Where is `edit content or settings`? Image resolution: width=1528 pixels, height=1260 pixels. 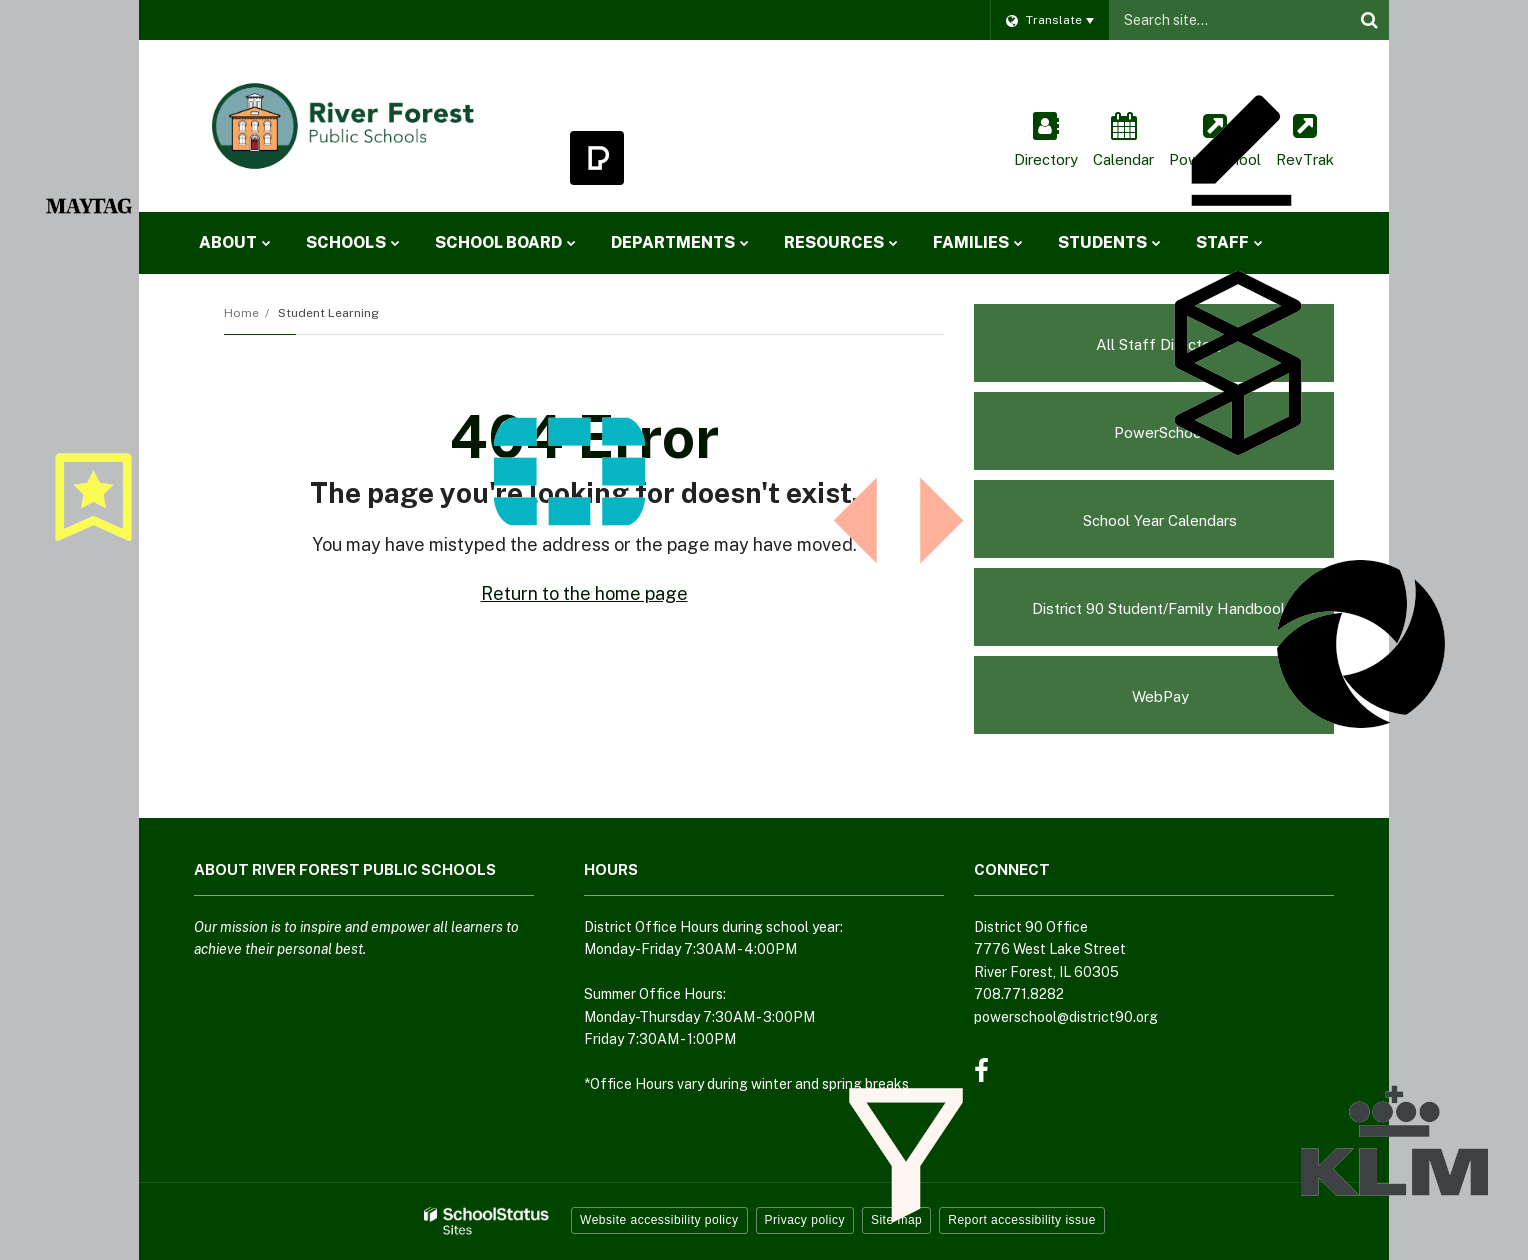 edit content or settings is located at coordinates (1241, 150).